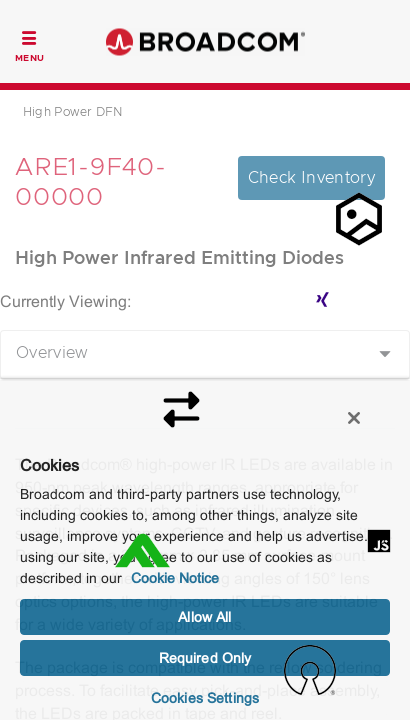  What do you see at coordinates (322, 299) in the screenshot?
I see `link to xing professional network profile` at bounding box center [322, 299].